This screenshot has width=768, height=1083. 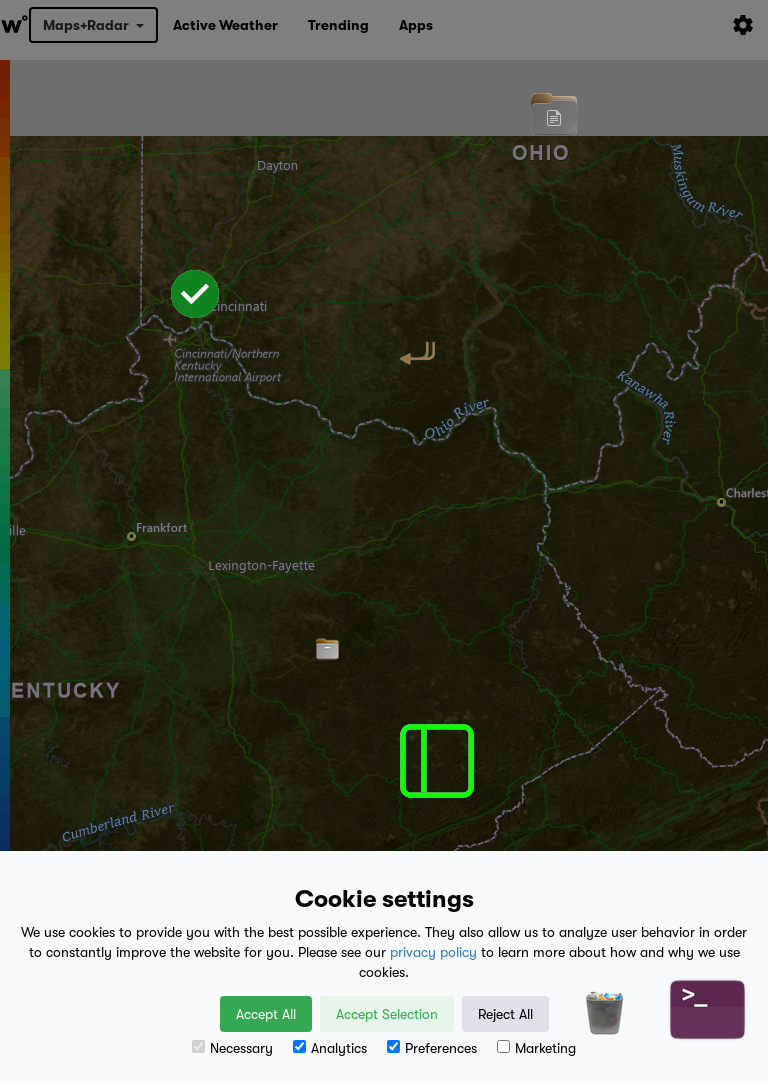 I want to click on reply to all recipients of an email, so click(x=417, y=351).